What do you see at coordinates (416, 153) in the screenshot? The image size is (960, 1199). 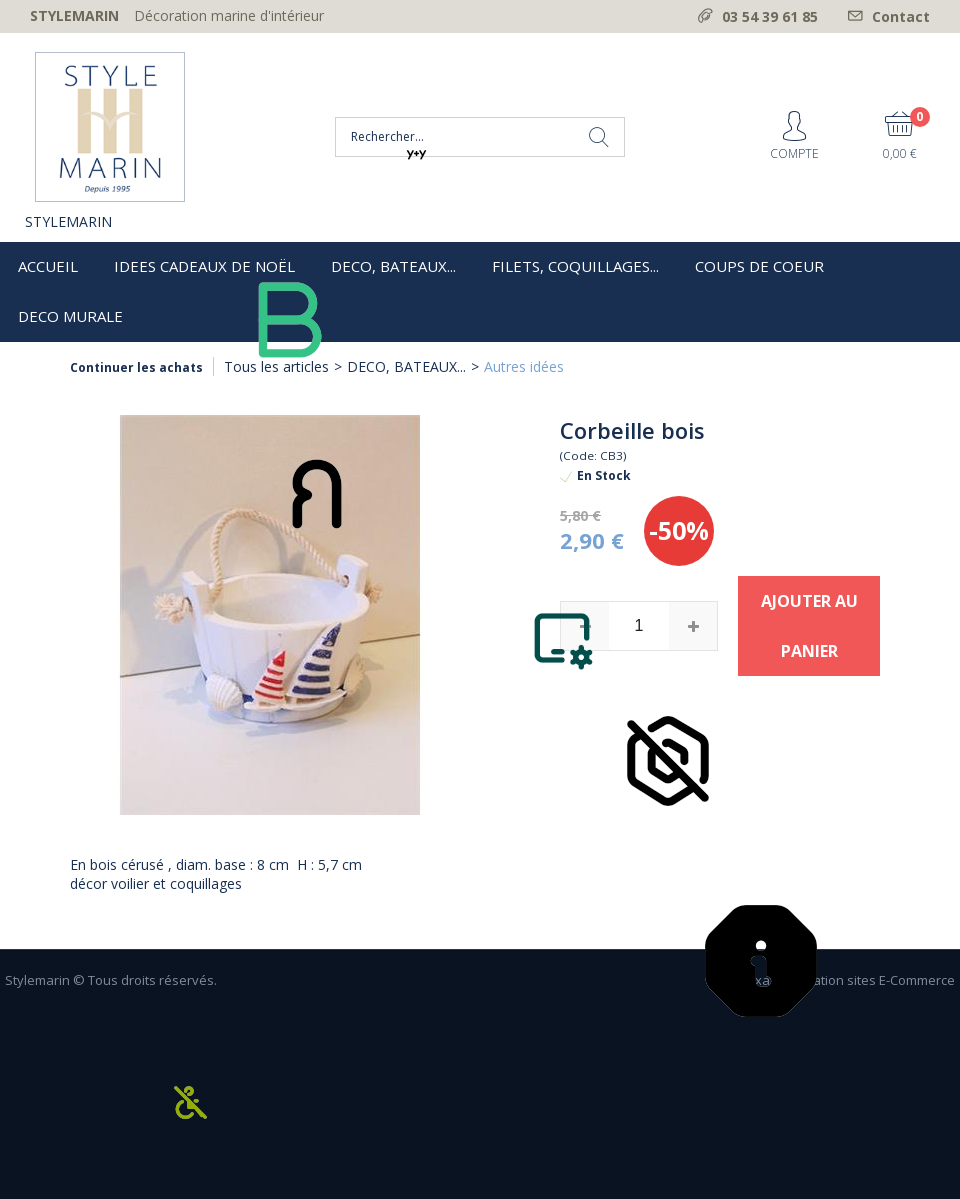 I see `mathematical expression or formula input` at bounding box center [416, 153].